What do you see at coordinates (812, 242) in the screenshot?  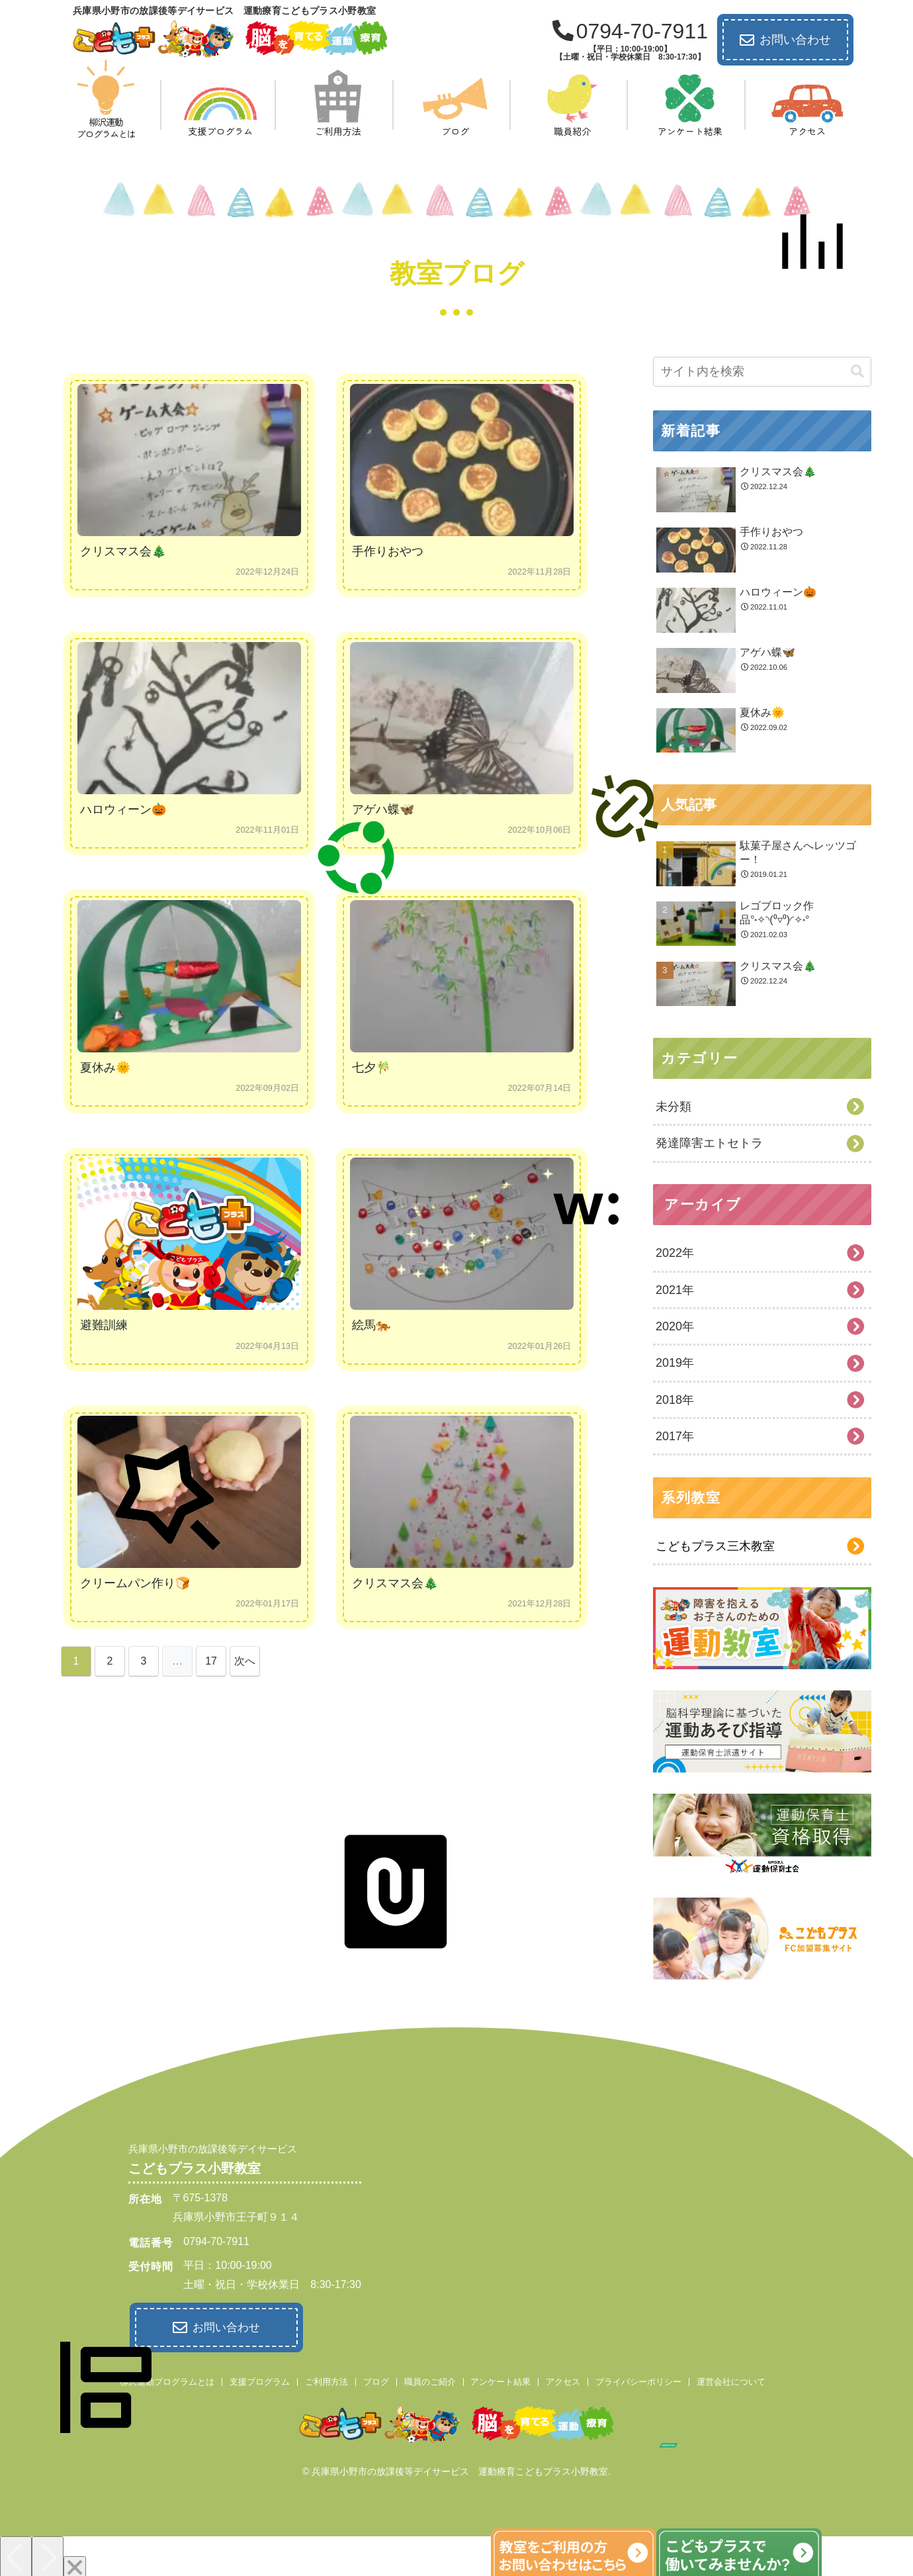 I see `audio equalizer or sound level visualization` at bounding box center [812, 242].